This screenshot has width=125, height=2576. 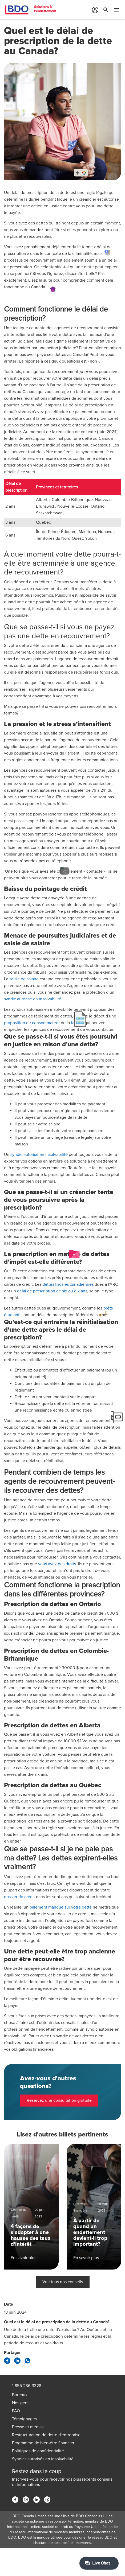 I want to click on reply to all recipients of an email, so click(x=103, y=1313).